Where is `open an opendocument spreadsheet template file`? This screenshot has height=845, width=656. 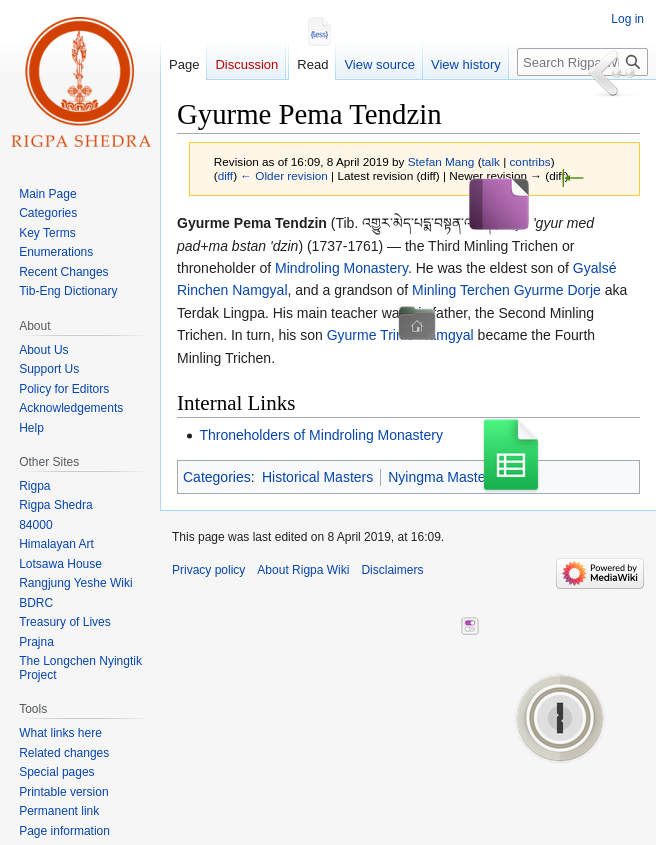 open an opendocument spreadsheet template file is located at coordinates (511, 456).